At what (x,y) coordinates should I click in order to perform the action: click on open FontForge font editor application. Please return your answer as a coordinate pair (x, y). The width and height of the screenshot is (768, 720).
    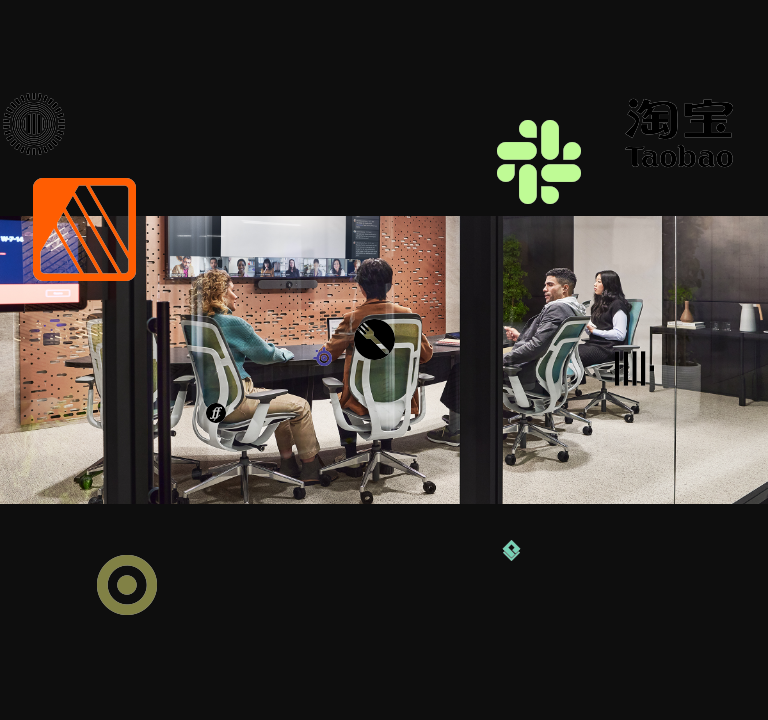
    Looking at the image, I should click on (216, 413).